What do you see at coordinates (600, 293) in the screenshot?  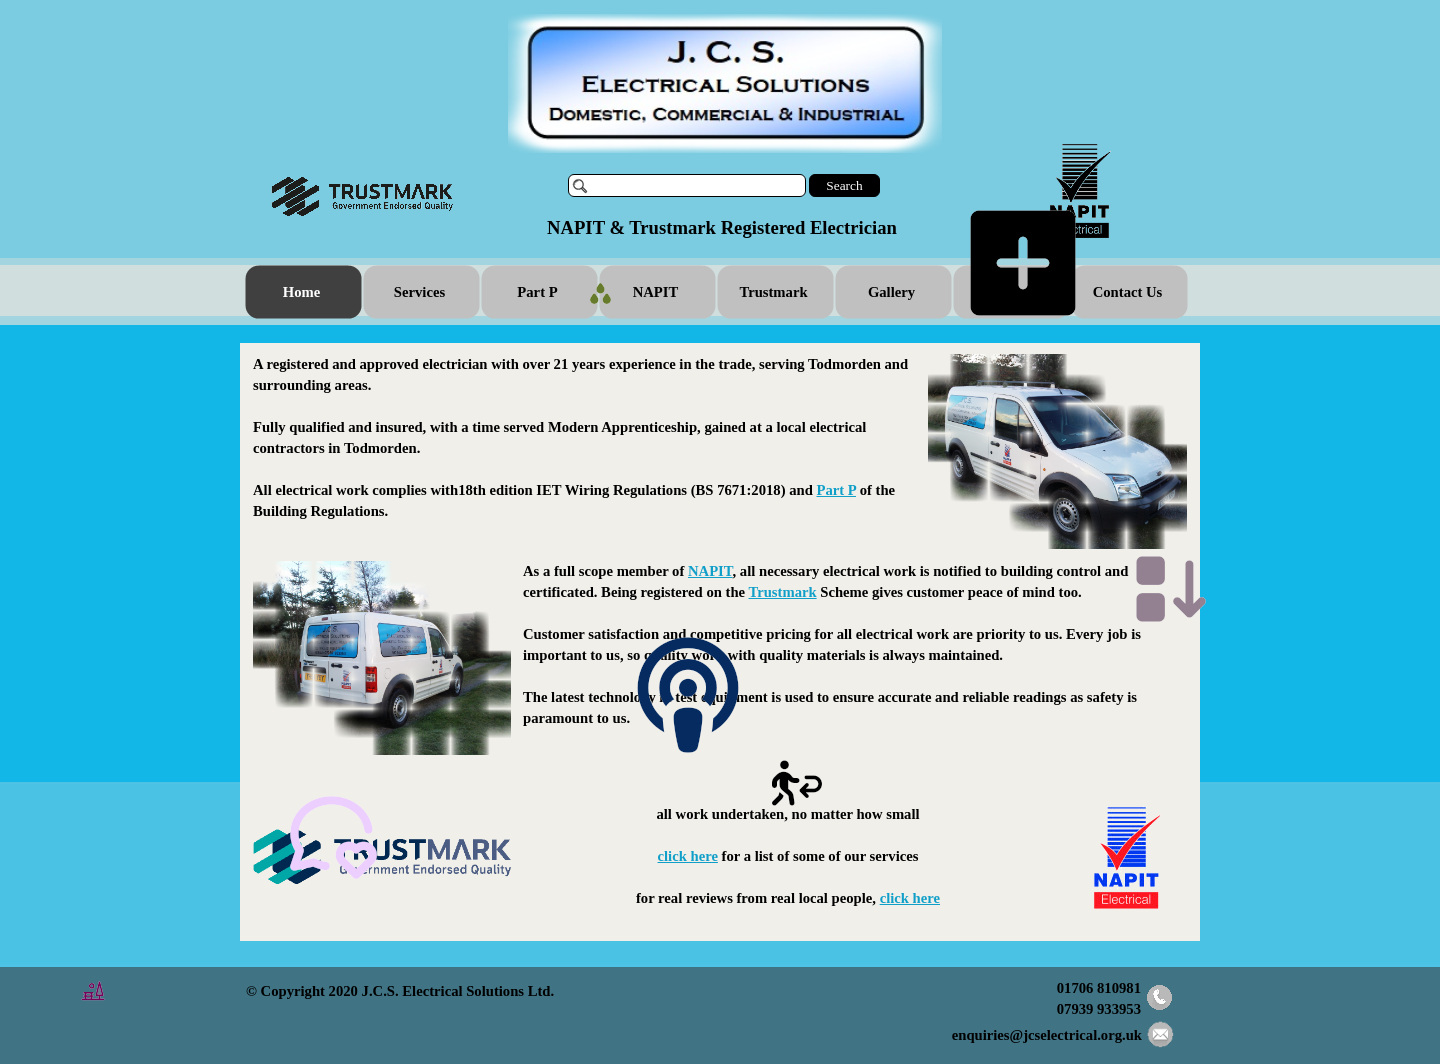 I see `adjust humidity or moisture settings` at bounding box center [600, 293].